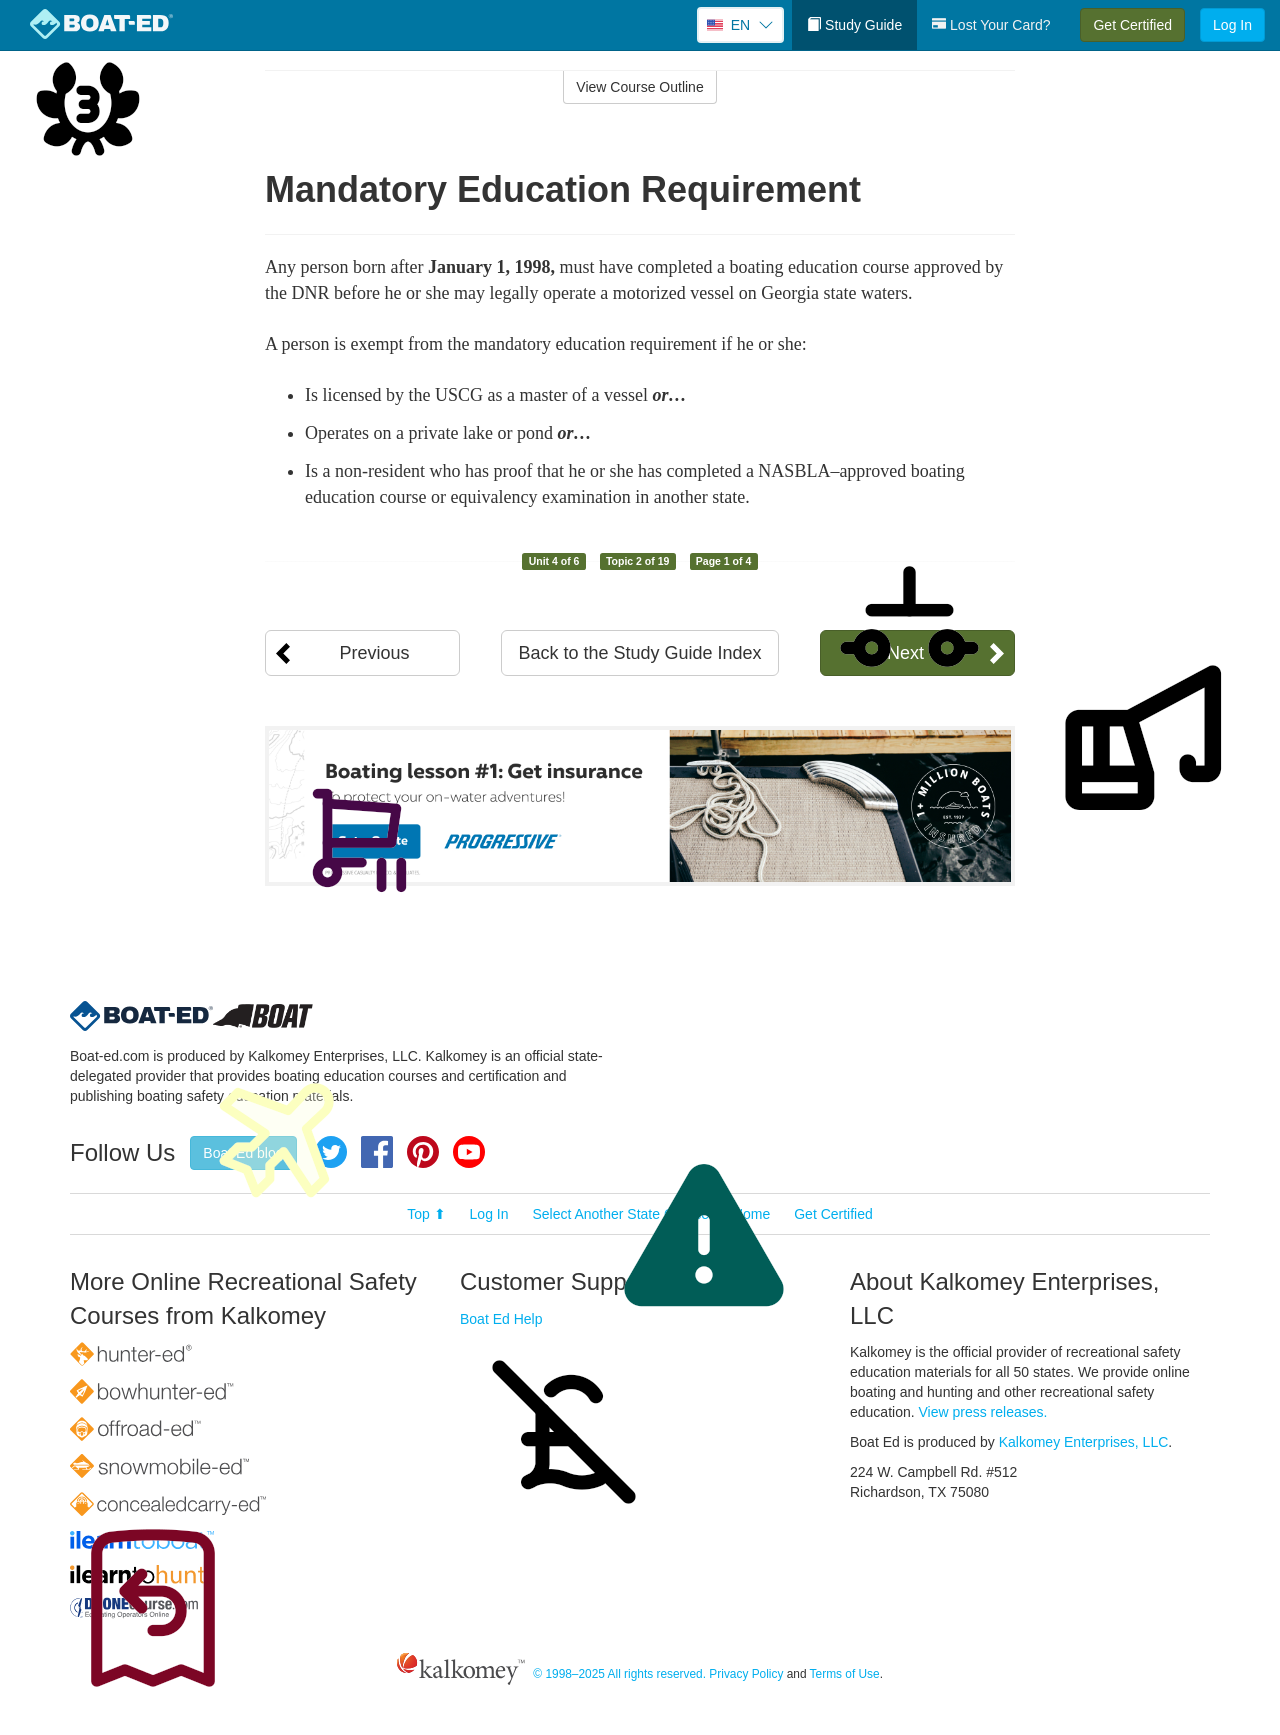 Image resolution: width=1280 pixels, height=1735 pixels. I want to click on construction or building in progress, so click(1146, 746).